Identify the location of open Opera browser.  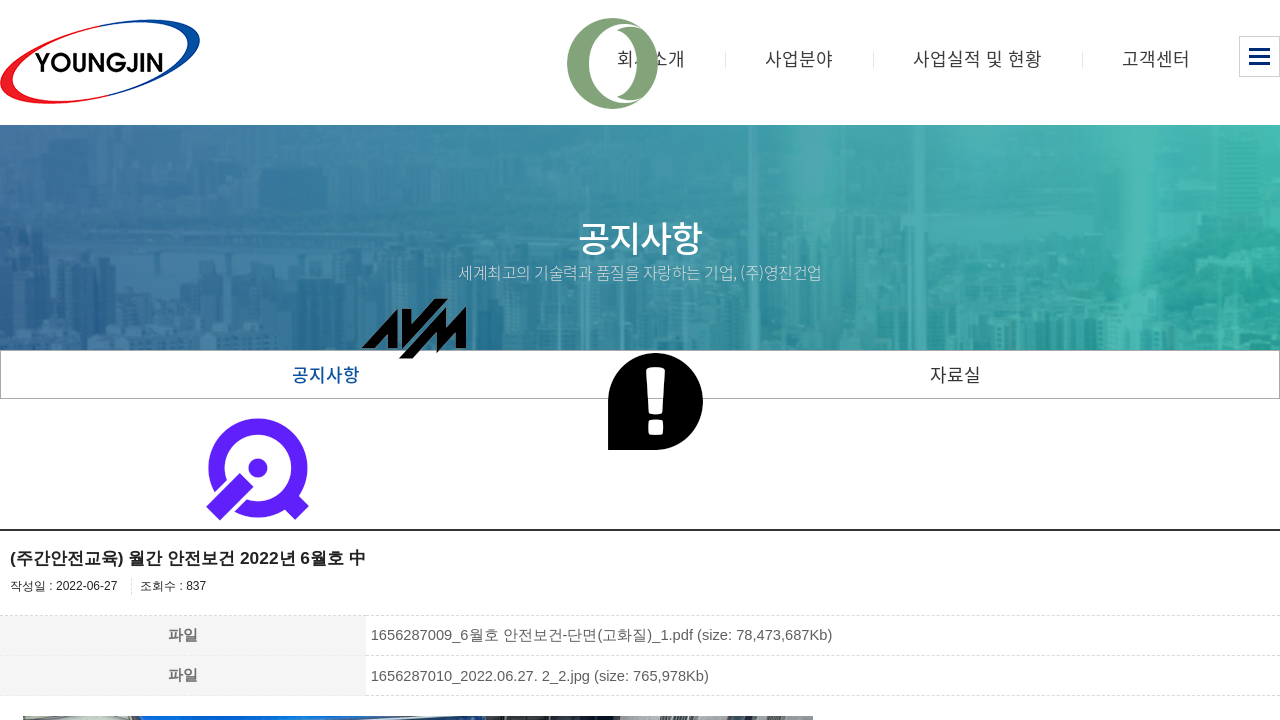
(612, 63).